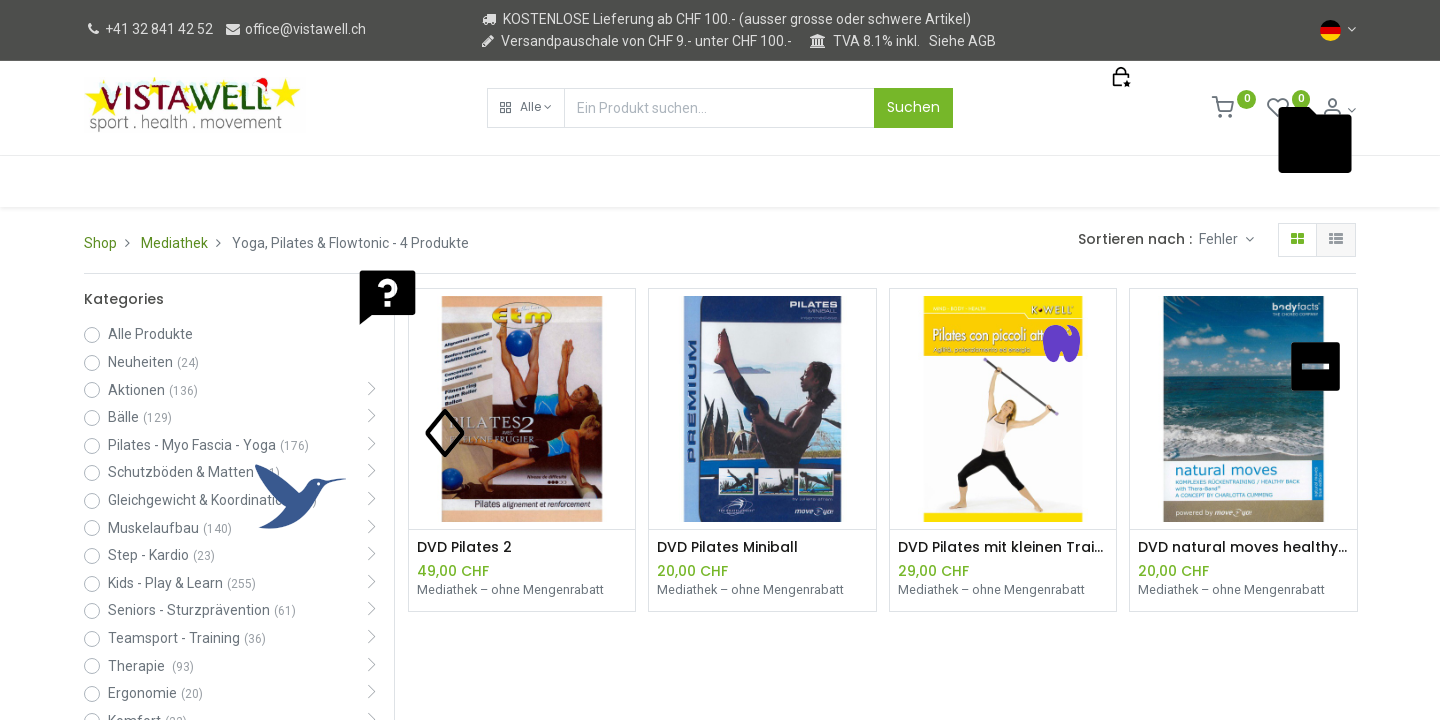  I want to click on indicates a partially selected or indeterminate checkbox state, so click(1315, 366).